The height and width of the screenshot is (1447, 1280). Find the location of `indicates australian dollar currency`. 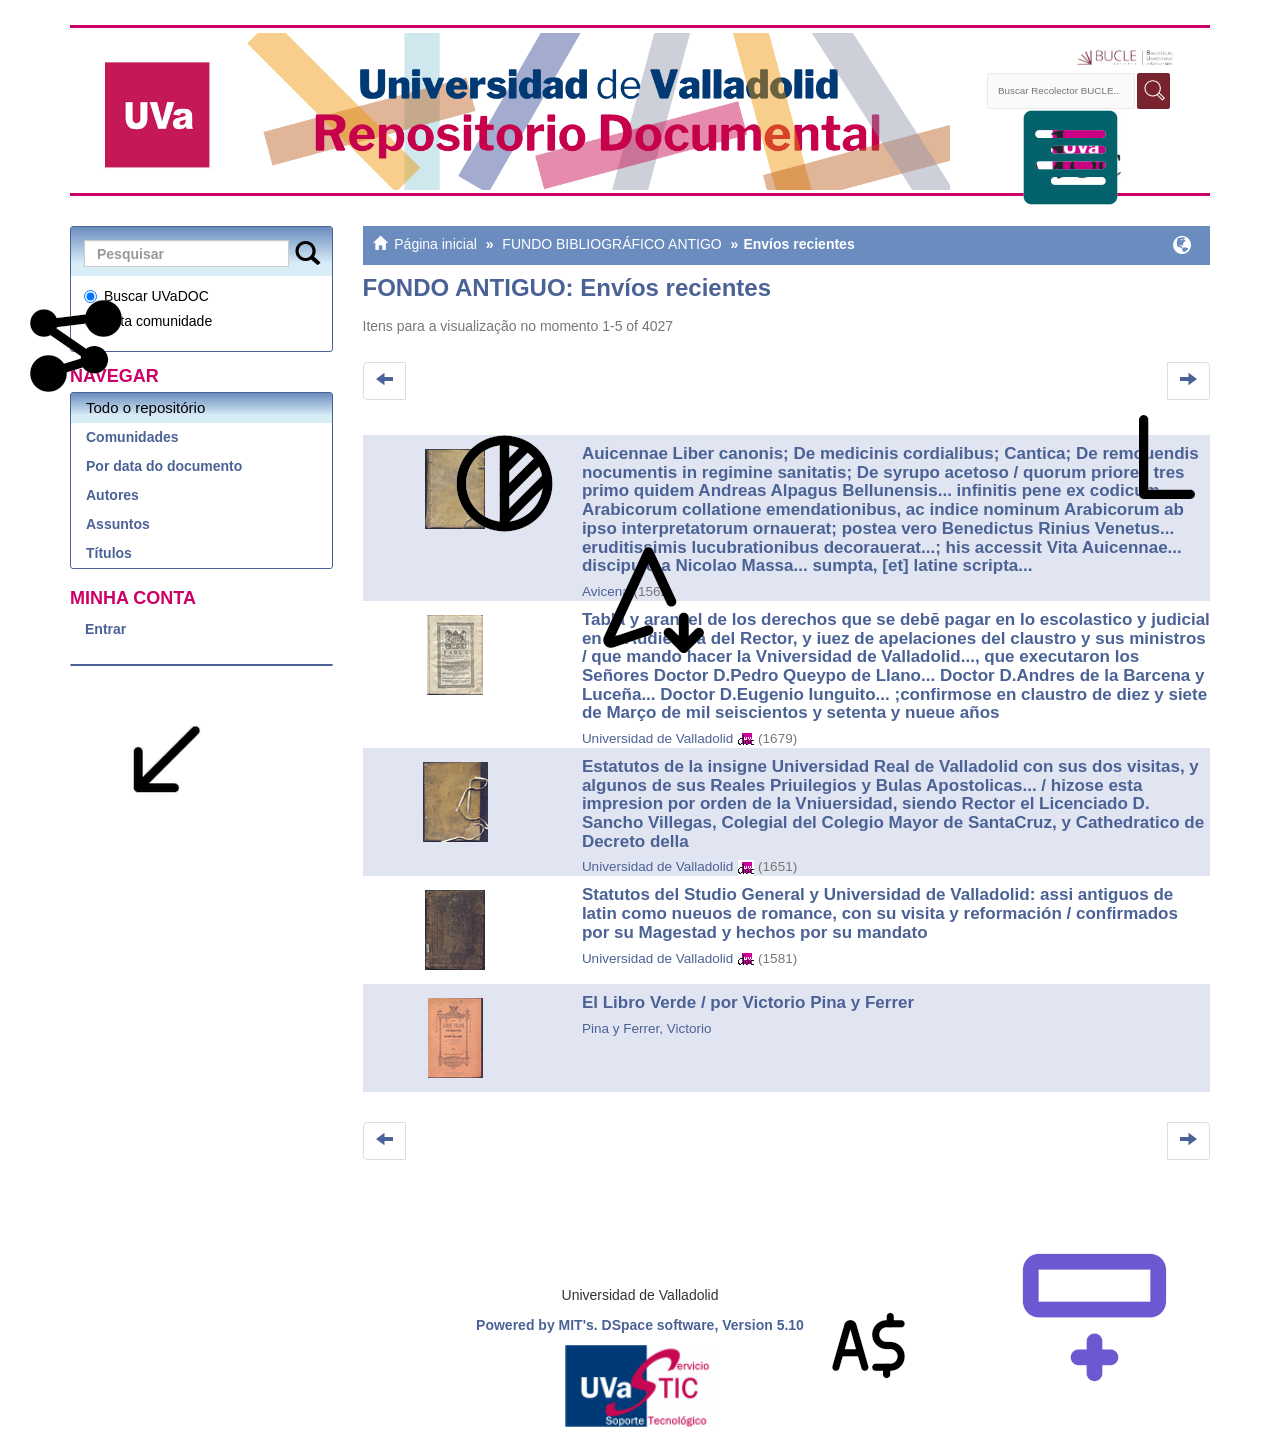

indicates australian dollar currency is located at coordinates (868, 1345).